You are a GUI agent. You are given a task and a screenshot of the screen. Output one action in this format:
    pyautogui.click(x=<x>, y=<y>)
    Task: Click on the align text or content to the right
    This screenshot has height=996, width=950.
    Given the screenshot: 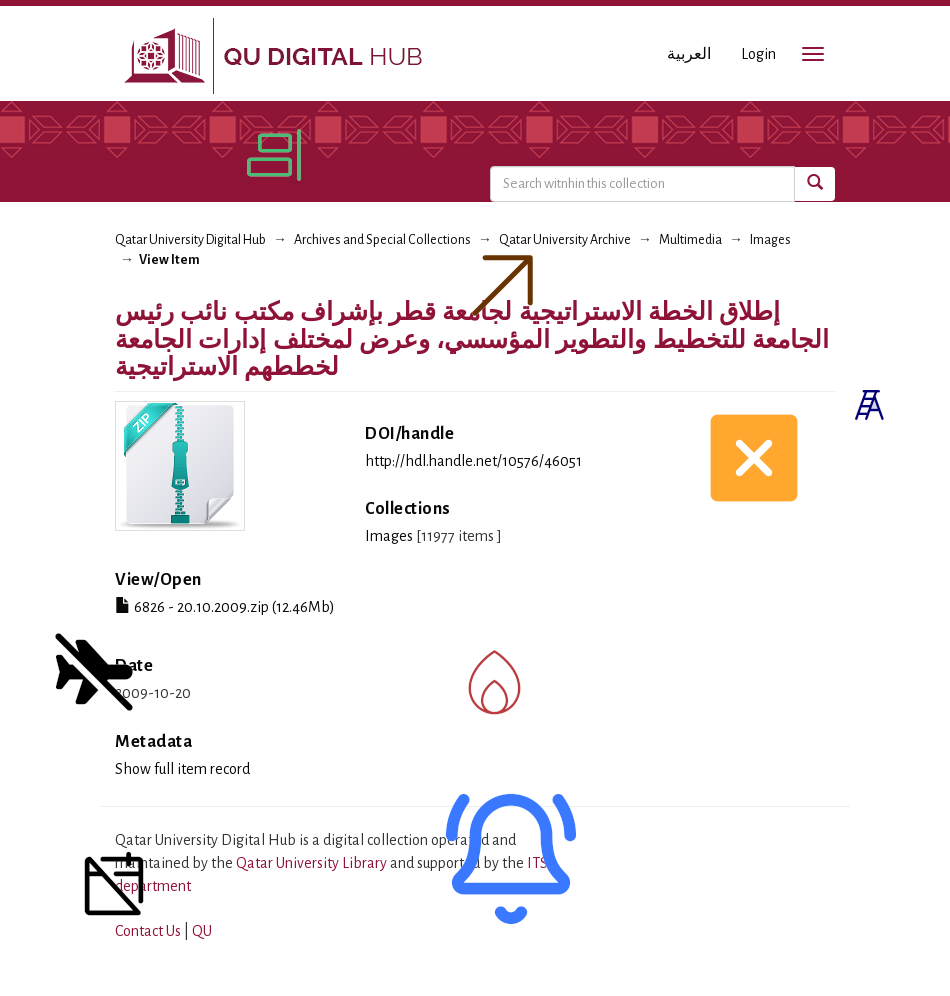 What is the action you would take?
    pyautogui.click(x=275, y=155)
    